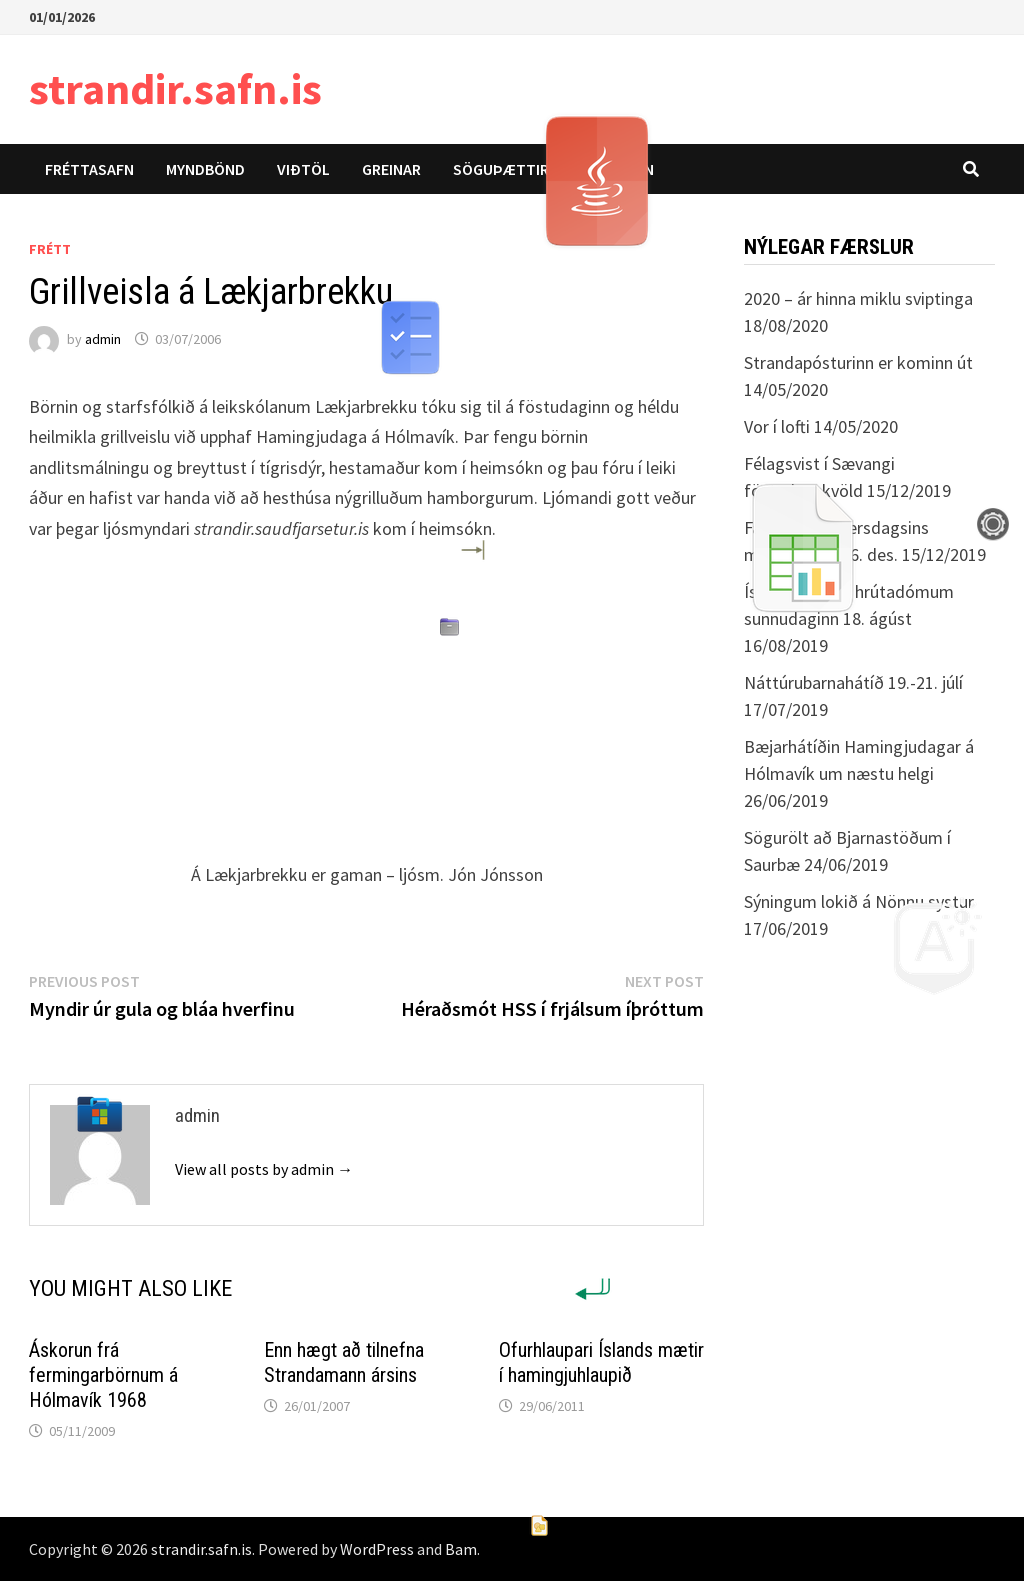 The width and height of the screenshot is (1024, 1581). What do you see at coordinates (539, 1525) in the screenshot?
I see `libreoffice draw document file` at bounding box center [539, 1525].